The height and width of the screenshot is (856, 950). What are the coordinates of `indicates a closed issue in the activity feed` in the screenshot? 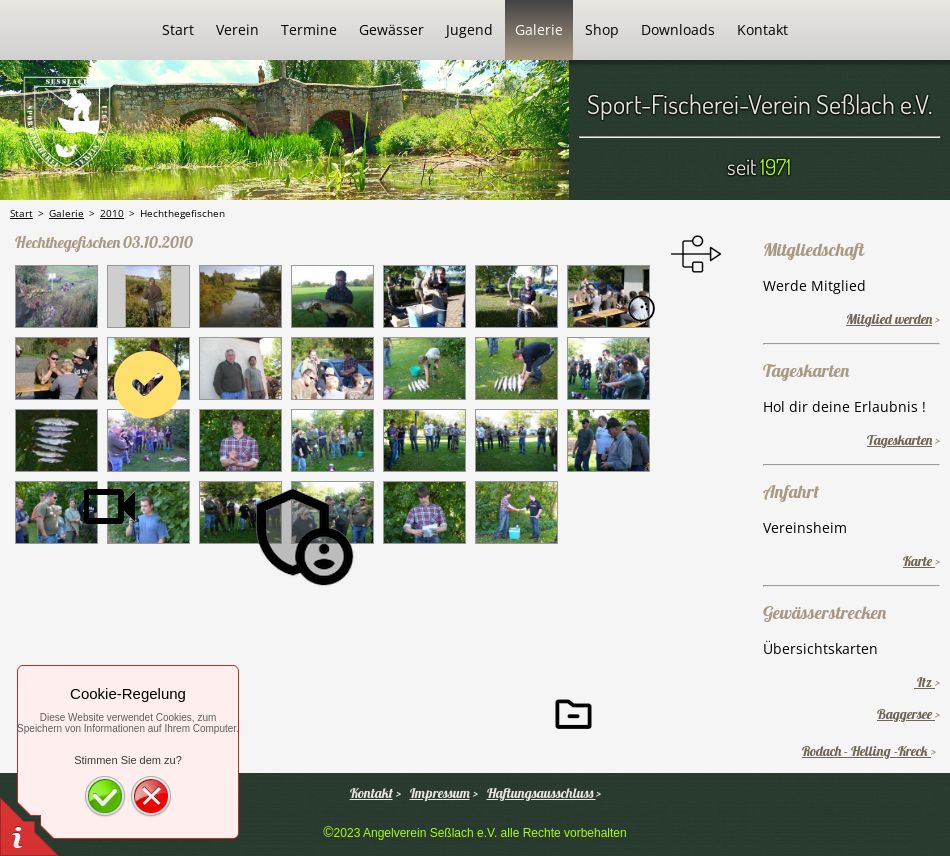 It's located at (147, 384).